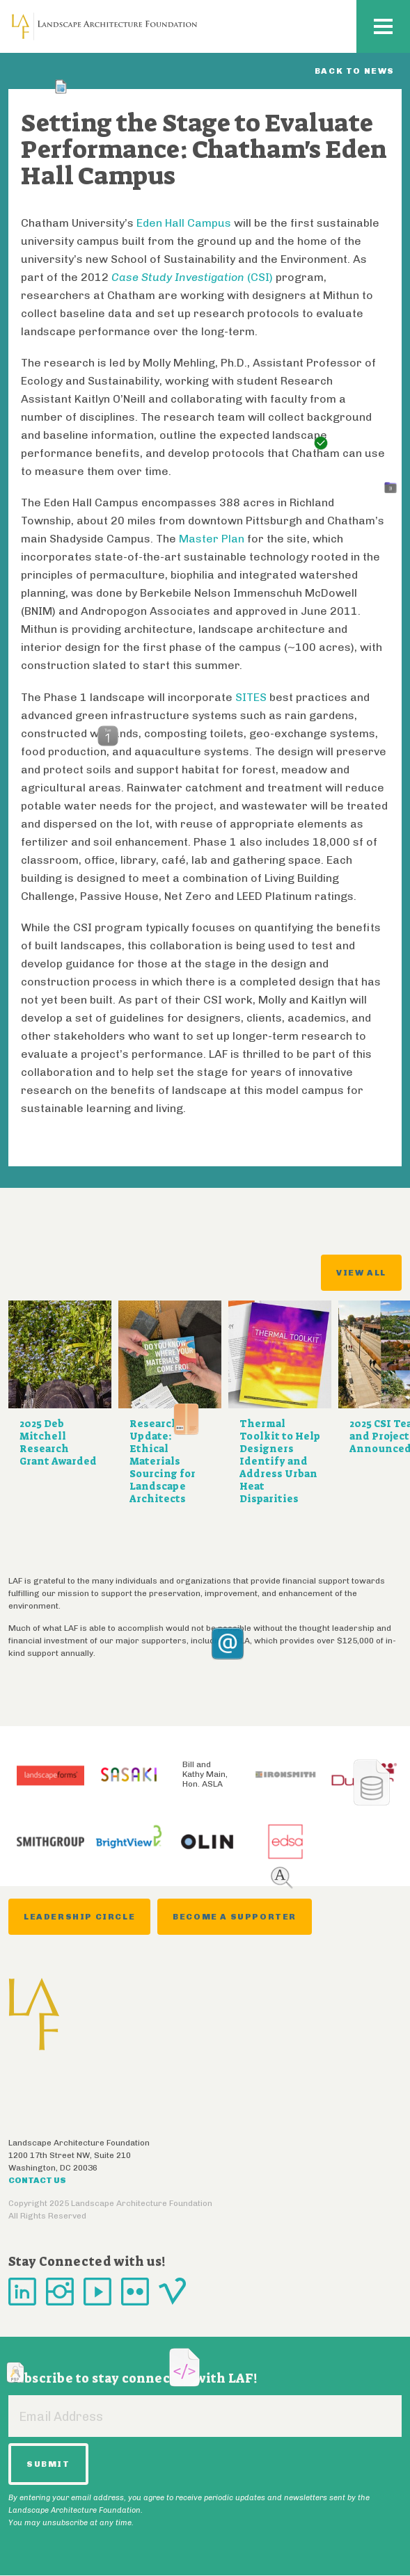  I want to click on access your templates folder, so click(391, 488).